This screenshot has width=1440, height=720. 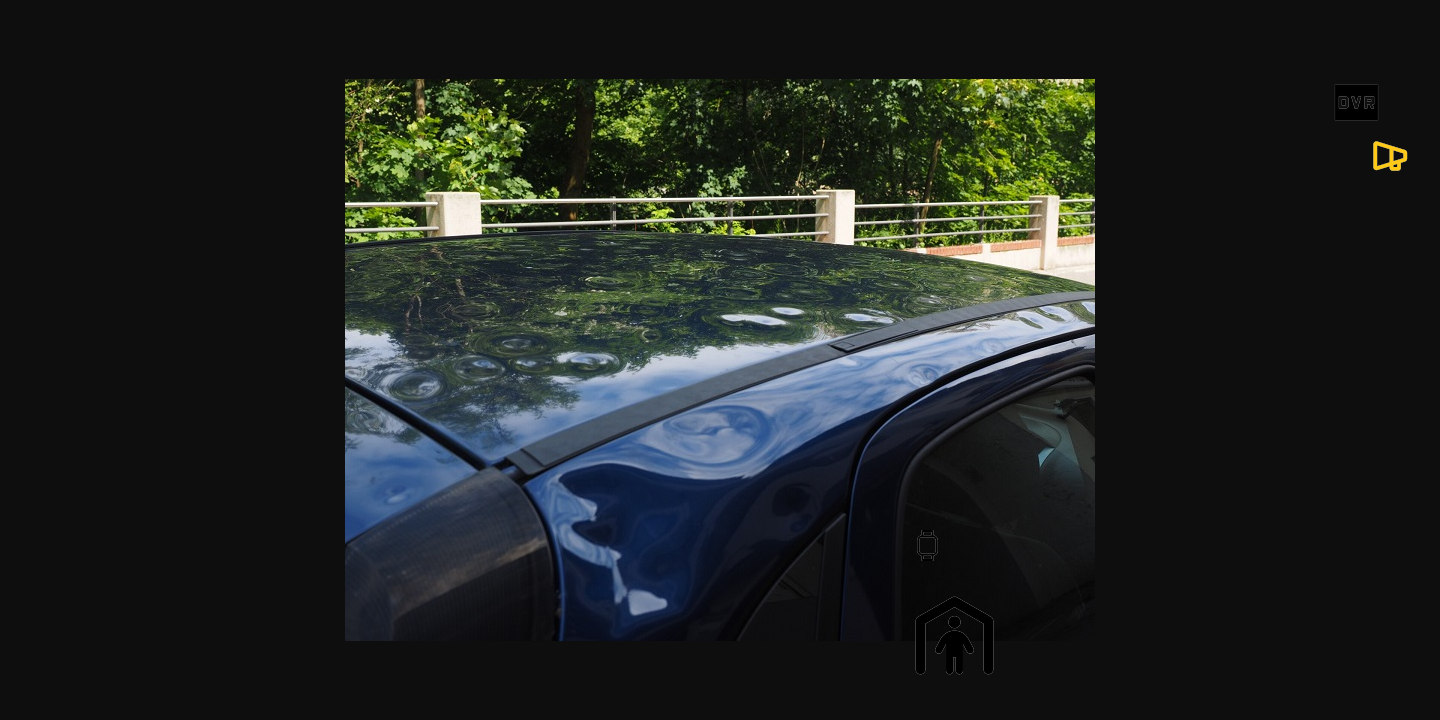 I want to click on access DVR recordings, so click(x=1356, y=102).